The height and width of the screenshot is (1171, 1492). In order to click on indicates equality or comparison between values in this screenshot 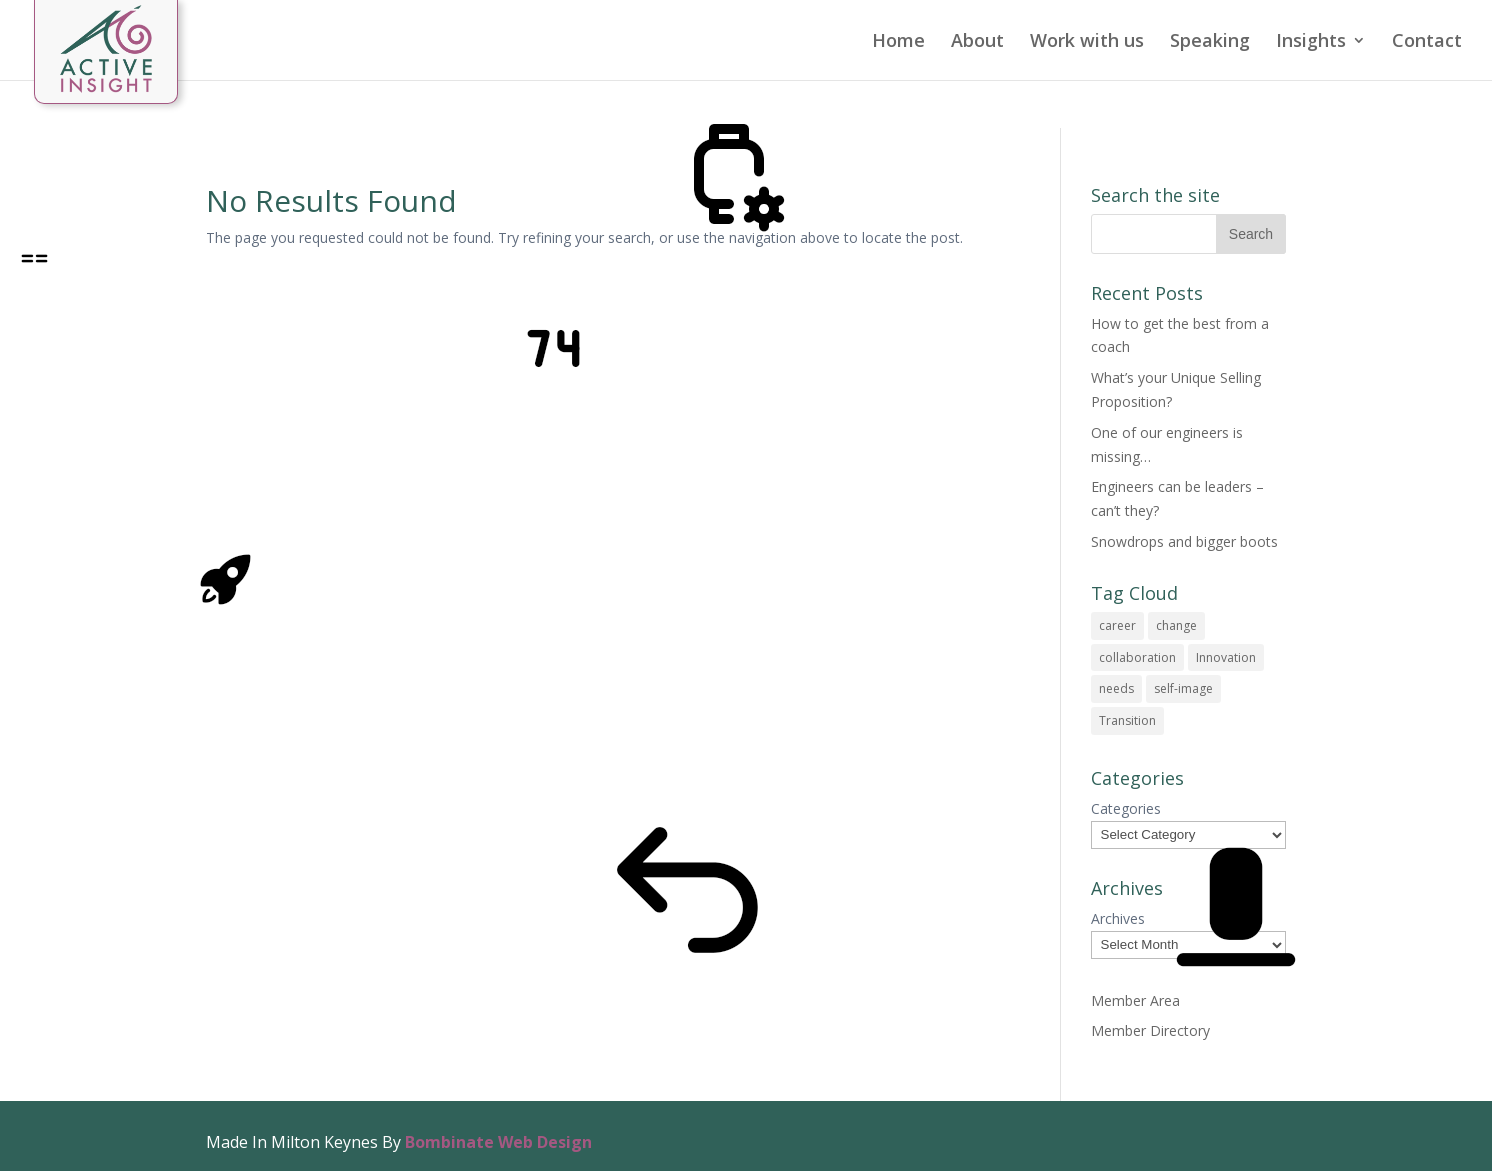, I will do `click(34, 258)`.